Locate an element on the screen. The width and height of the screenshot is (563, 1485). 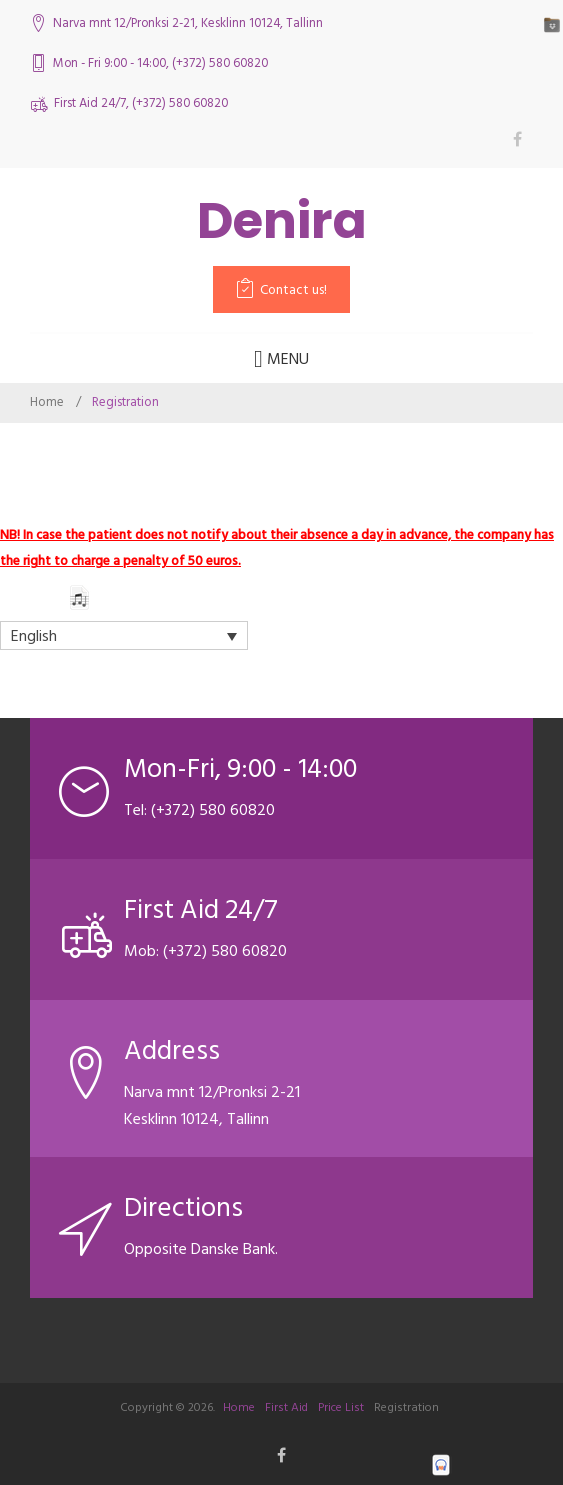
an audacity audio project file is located at coordinates (441, 1465).